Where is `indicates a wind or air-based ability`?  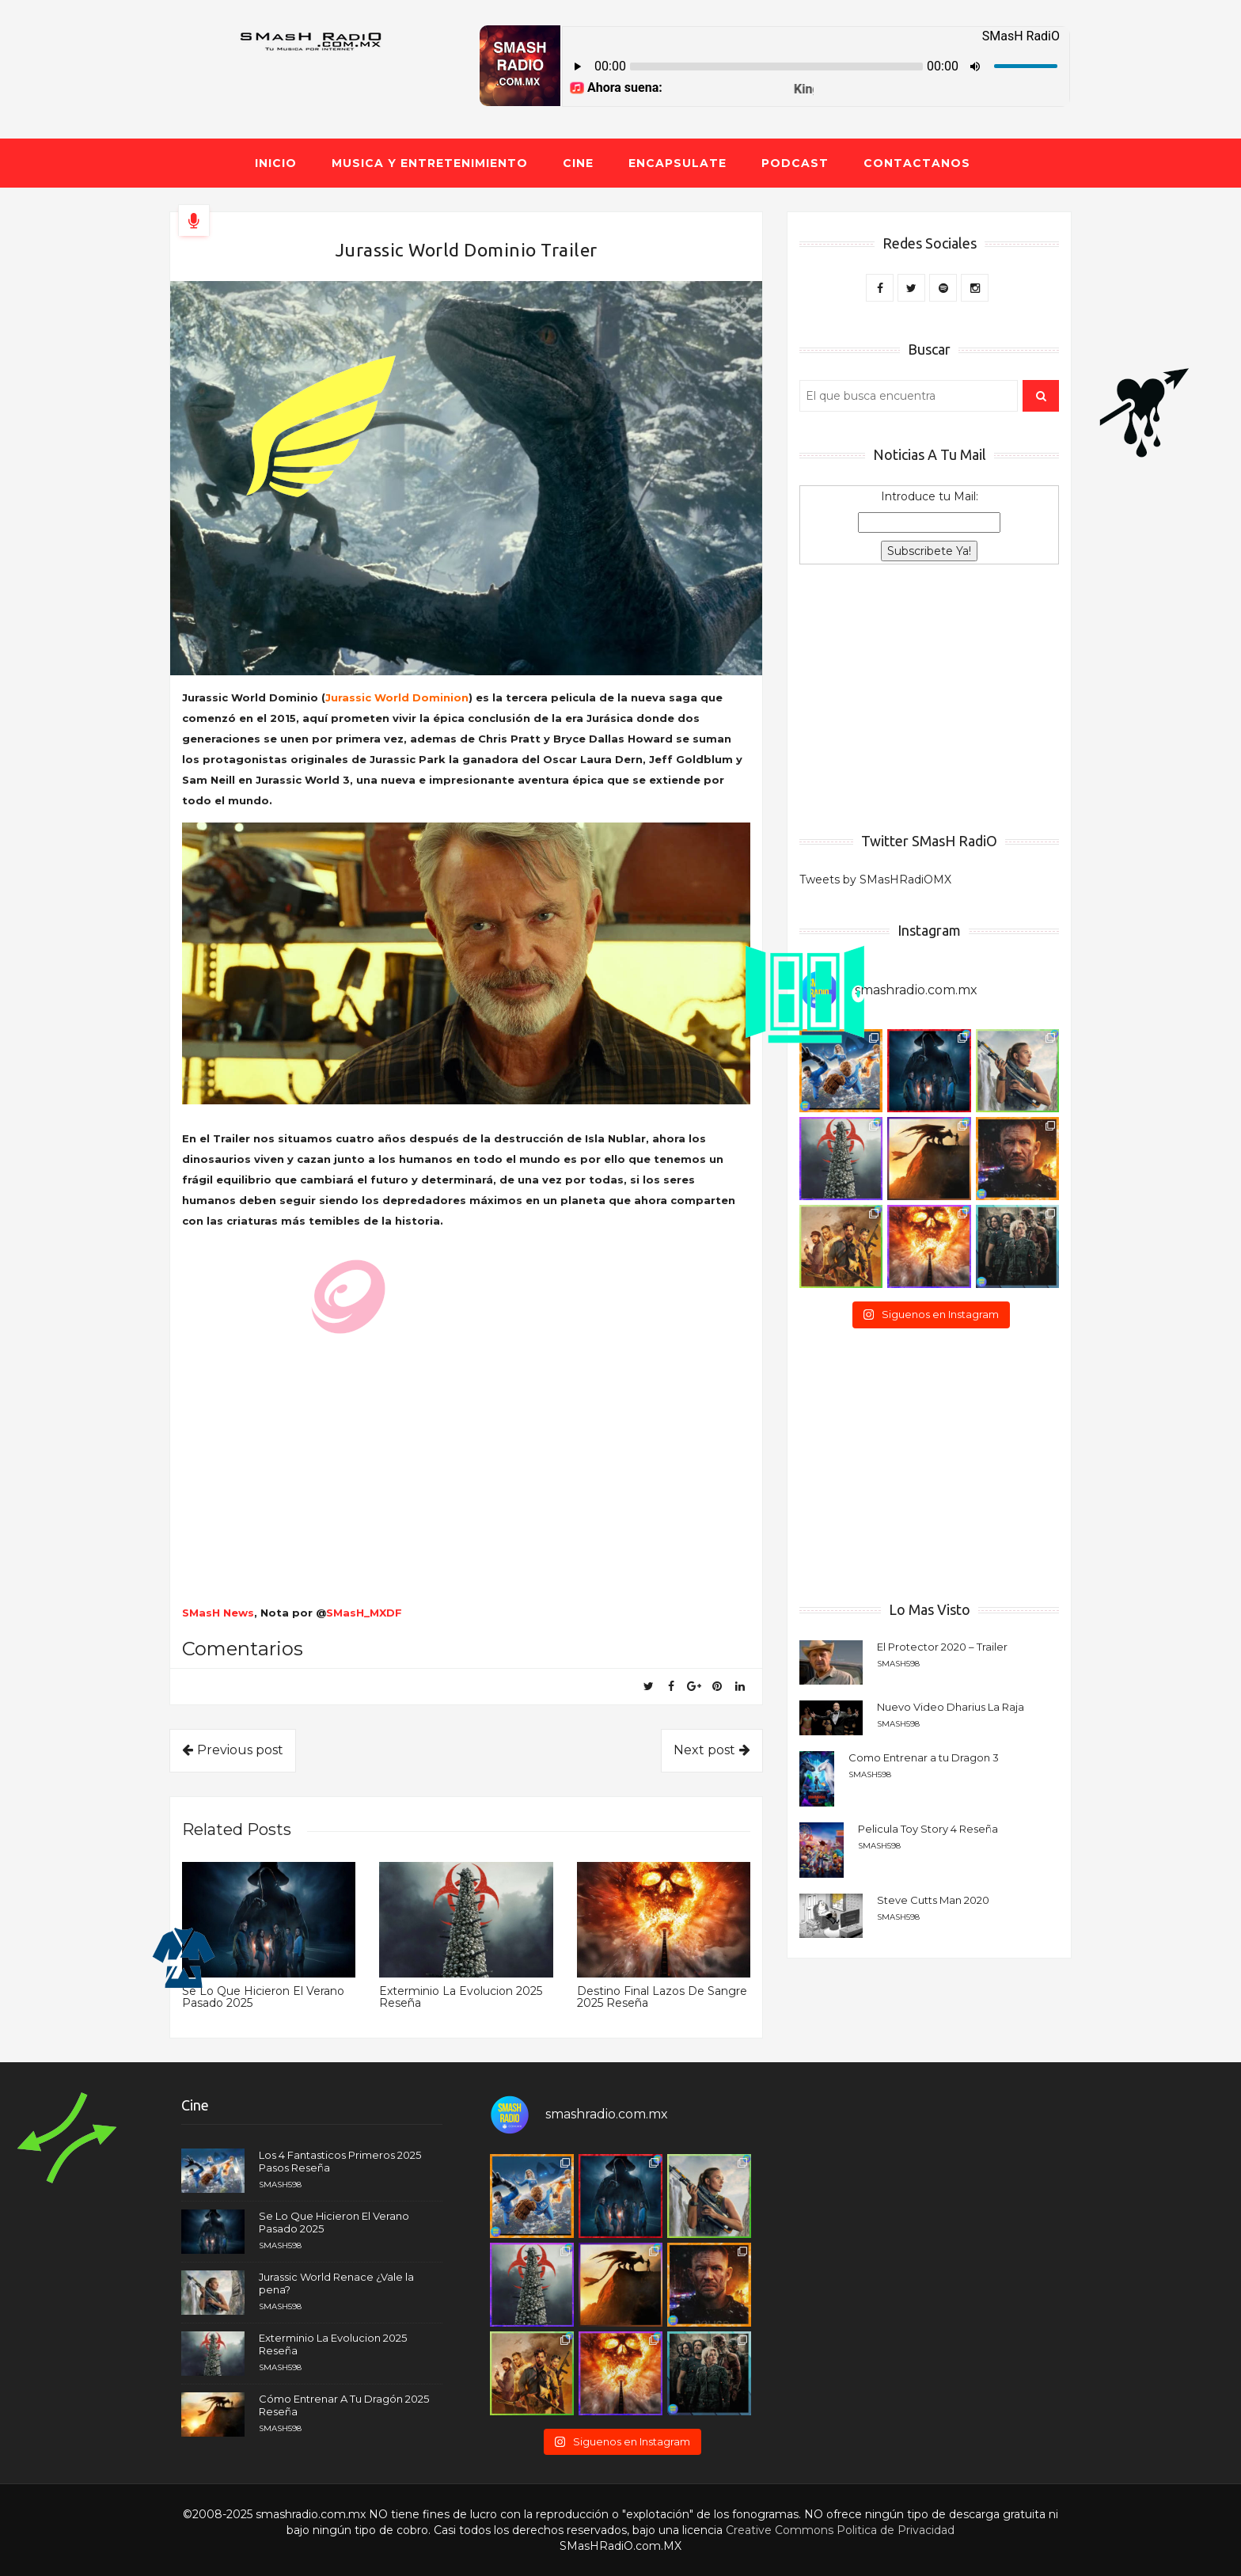
indicates a wind or air-based ability is located at coordinates (348, 1297).